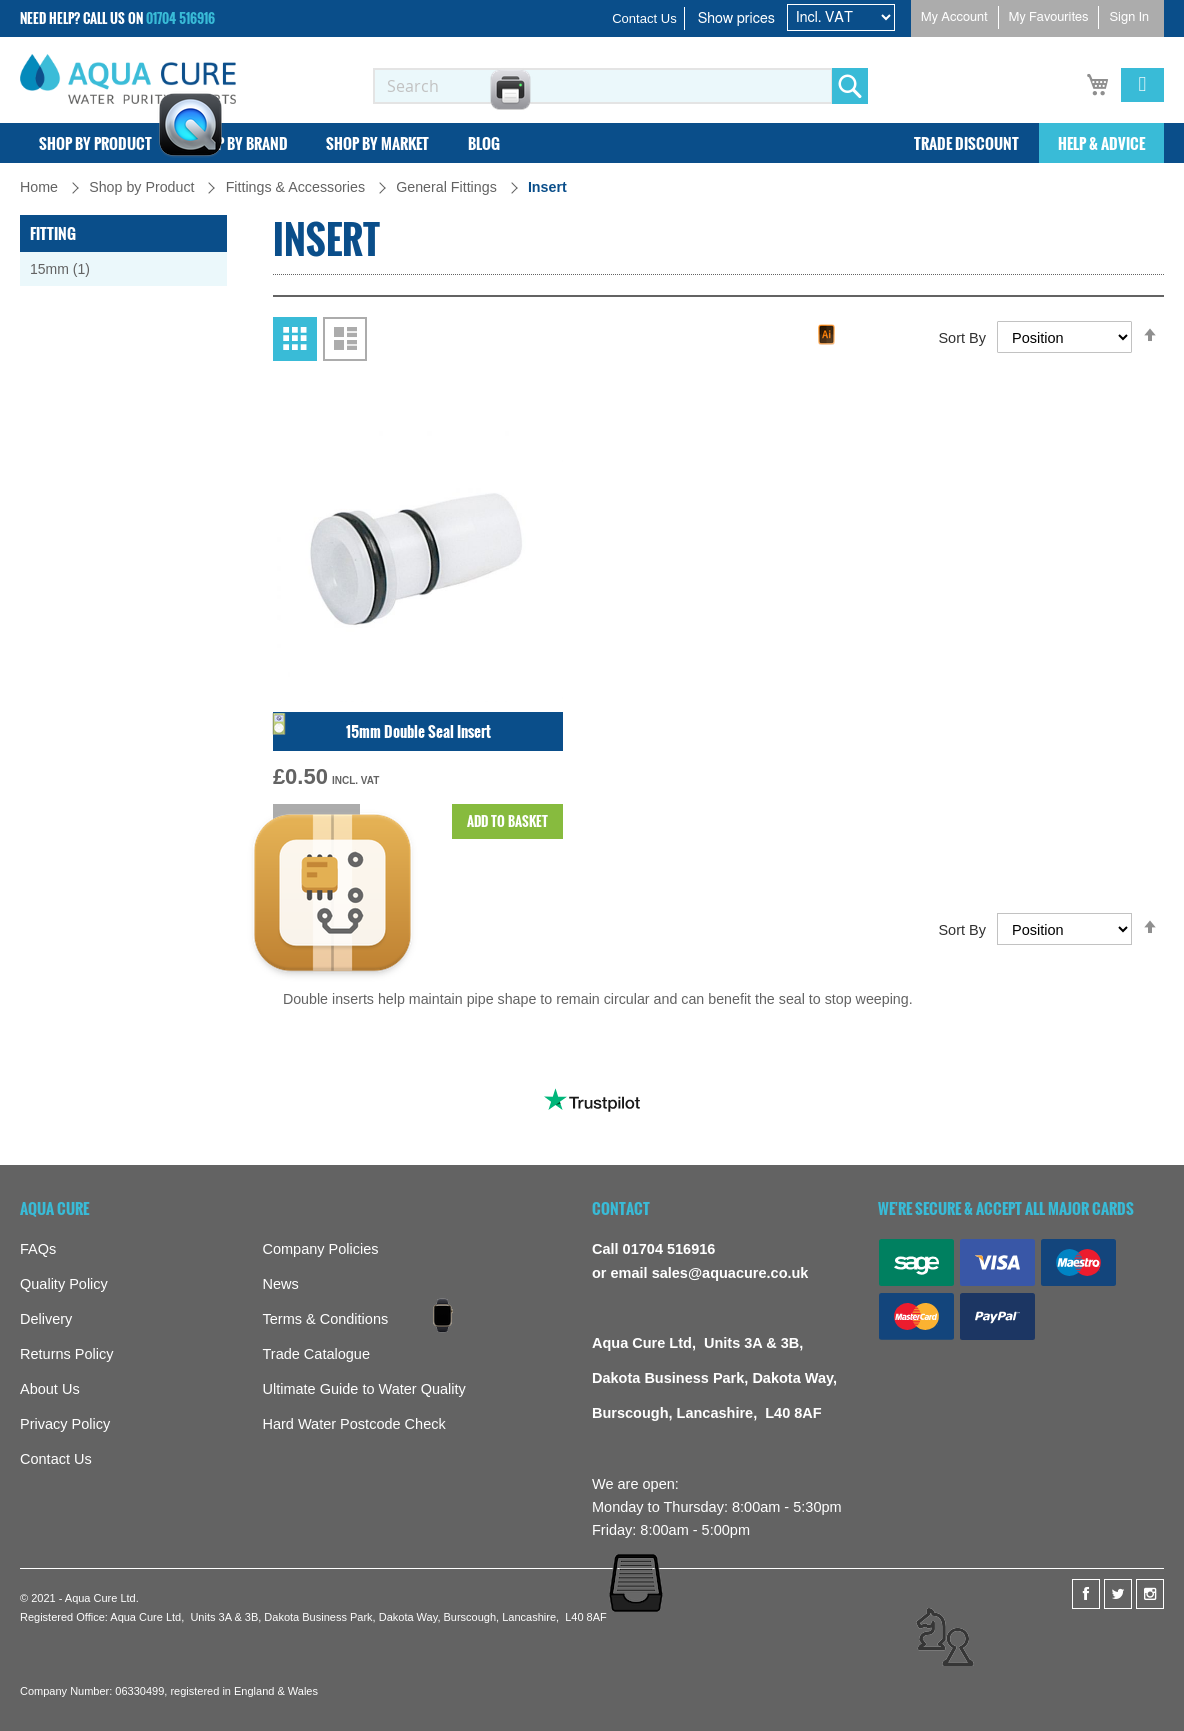  I want to click on open an Adobe Illustrator file, so click(826, 334).